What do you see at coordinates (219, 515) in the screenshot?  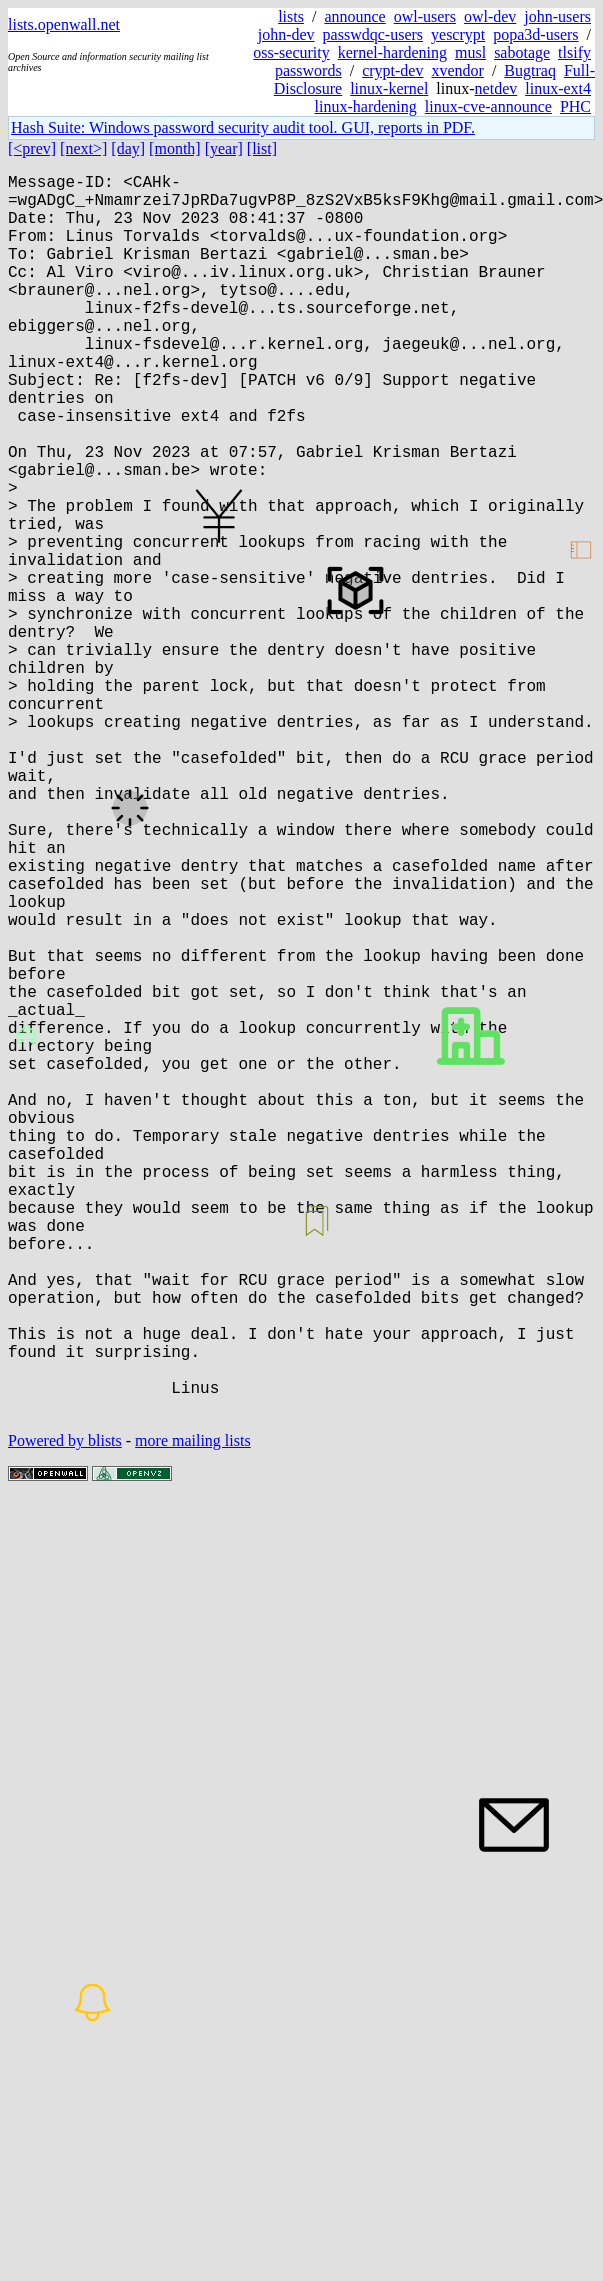 I see `view prices in japanese yen` at bounding box center [219, 515].